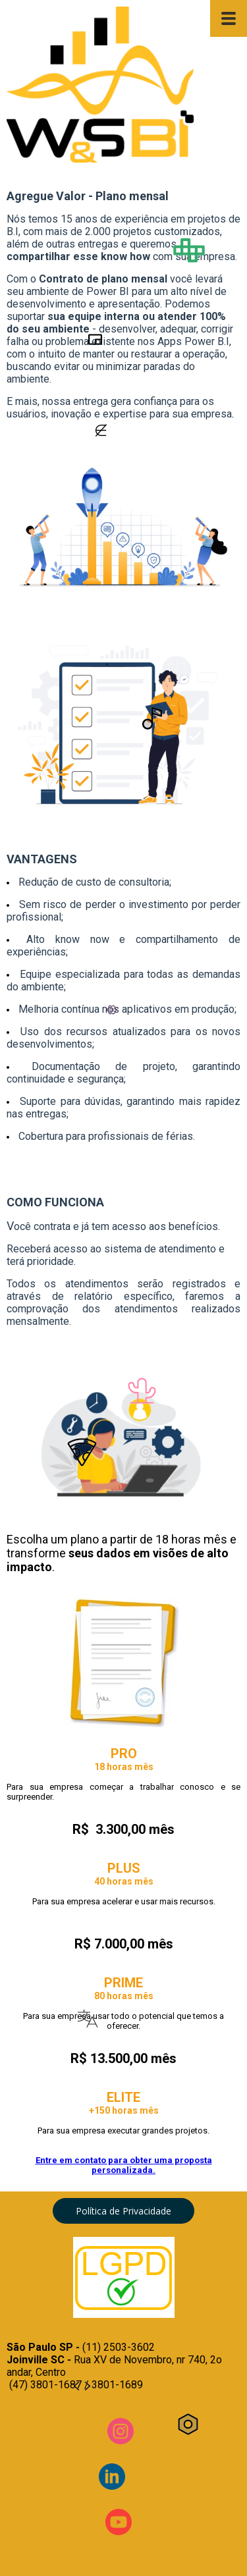  Describe the element at coordinates (87, 2019) in the screenshot. I see `translate text to another language` at that location.